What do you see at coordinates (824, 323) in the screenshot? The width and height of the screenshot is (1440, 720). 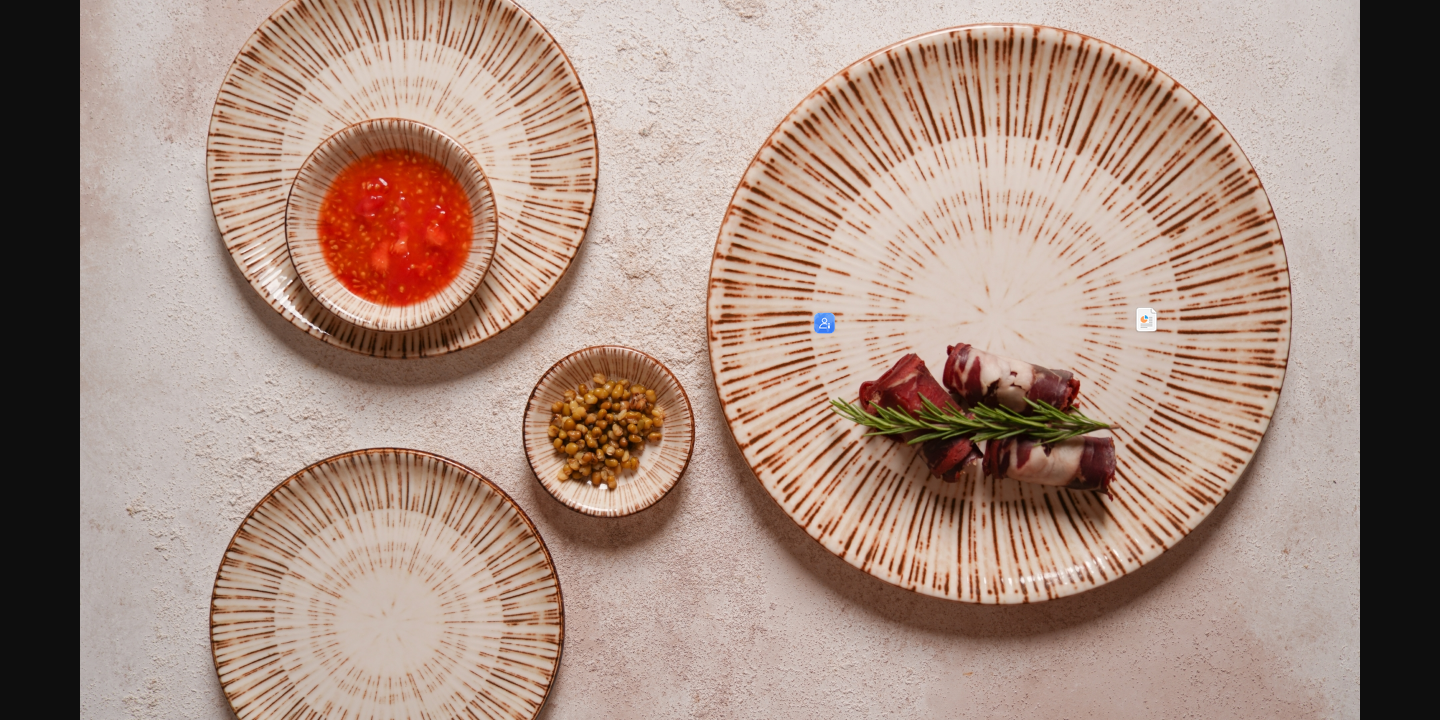 I see `manage connected online accounts` at bounding box center [824, 323].